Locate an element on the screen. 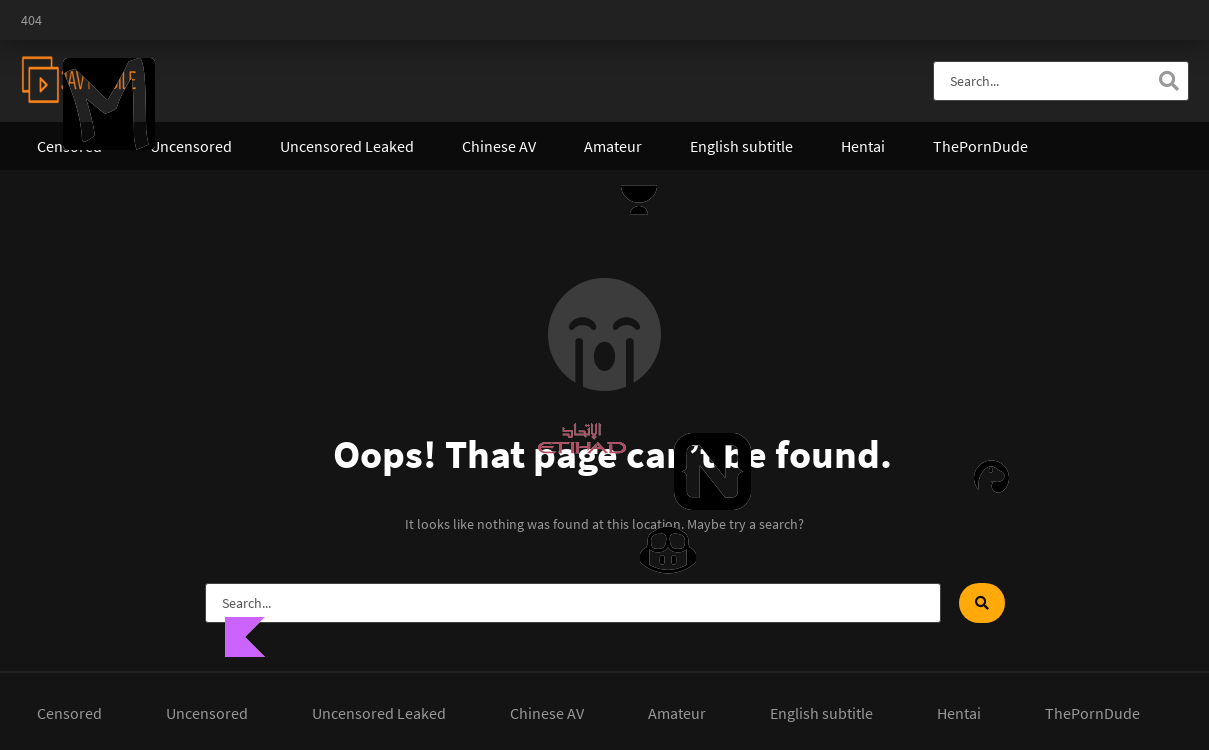 This screenshot has height=750, width=1209. kotlin programming language logo is located at coordinates (245, 637).